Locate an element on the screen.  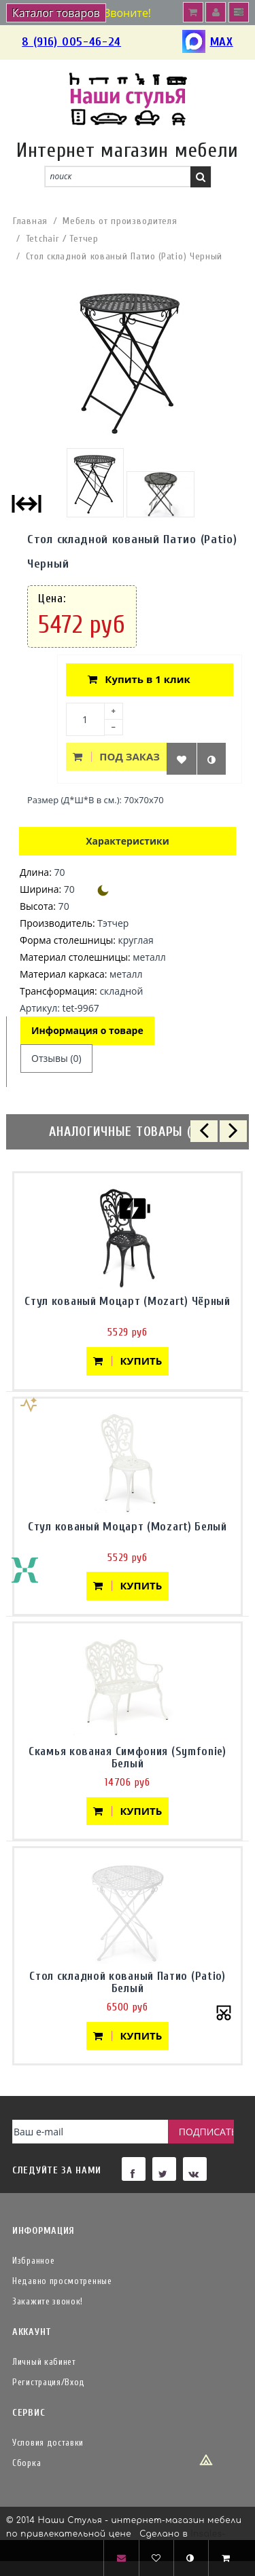
indicates battery is currently charging is located at coordinates (134, 1209).